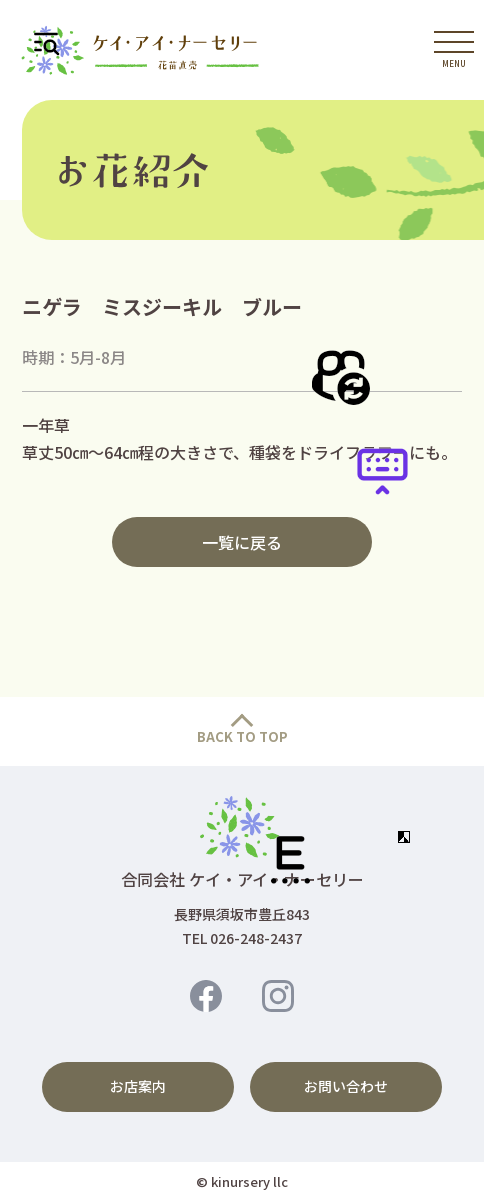 This screenshot has height=1201, width=484. Describe the element at coordinates (404, 837) in the screenshot. I see `apply black and white filter to image` at that location.